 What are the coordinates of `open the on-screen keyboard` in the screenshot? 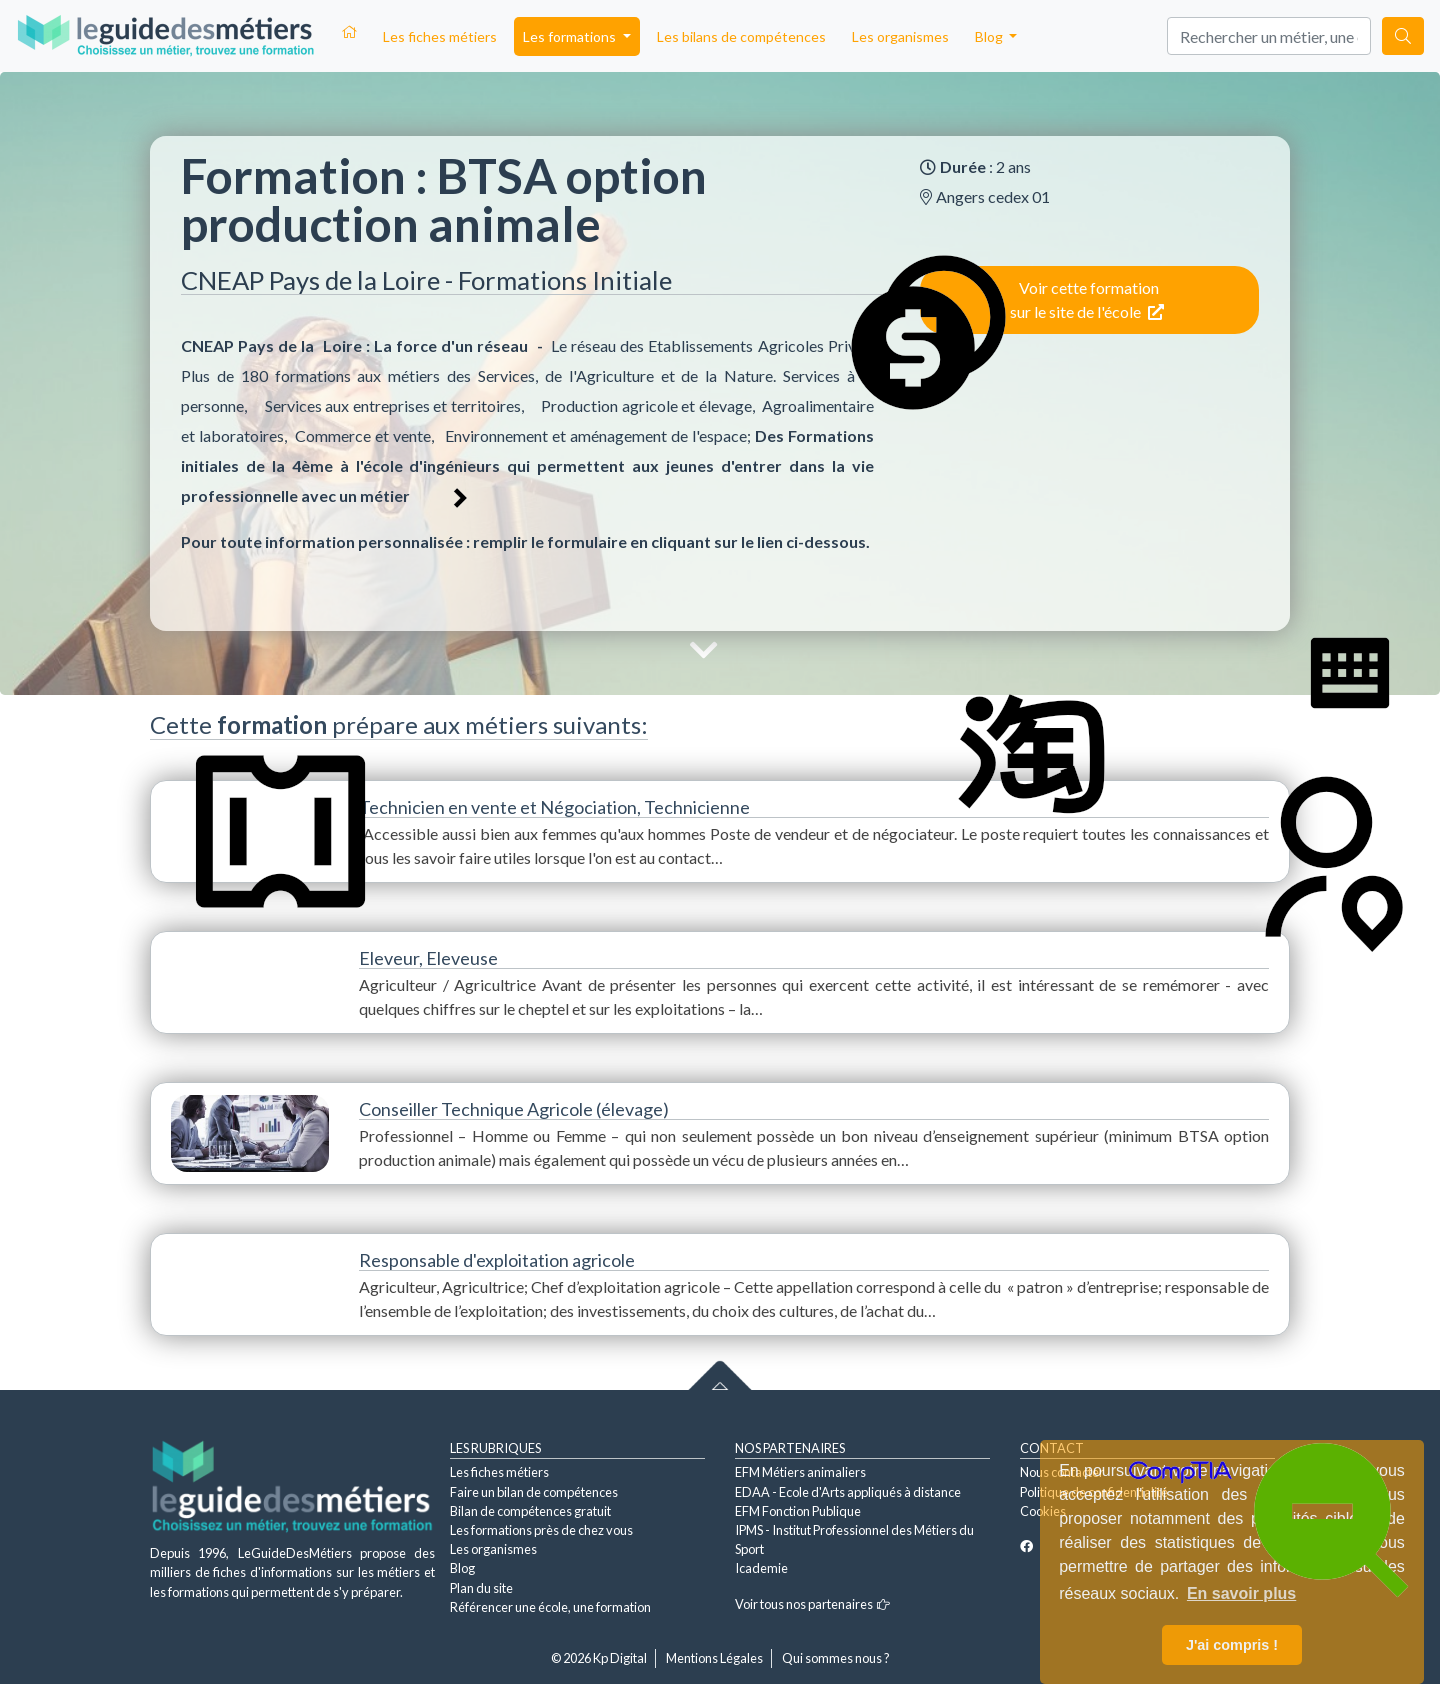 It's located at (1350, 673).